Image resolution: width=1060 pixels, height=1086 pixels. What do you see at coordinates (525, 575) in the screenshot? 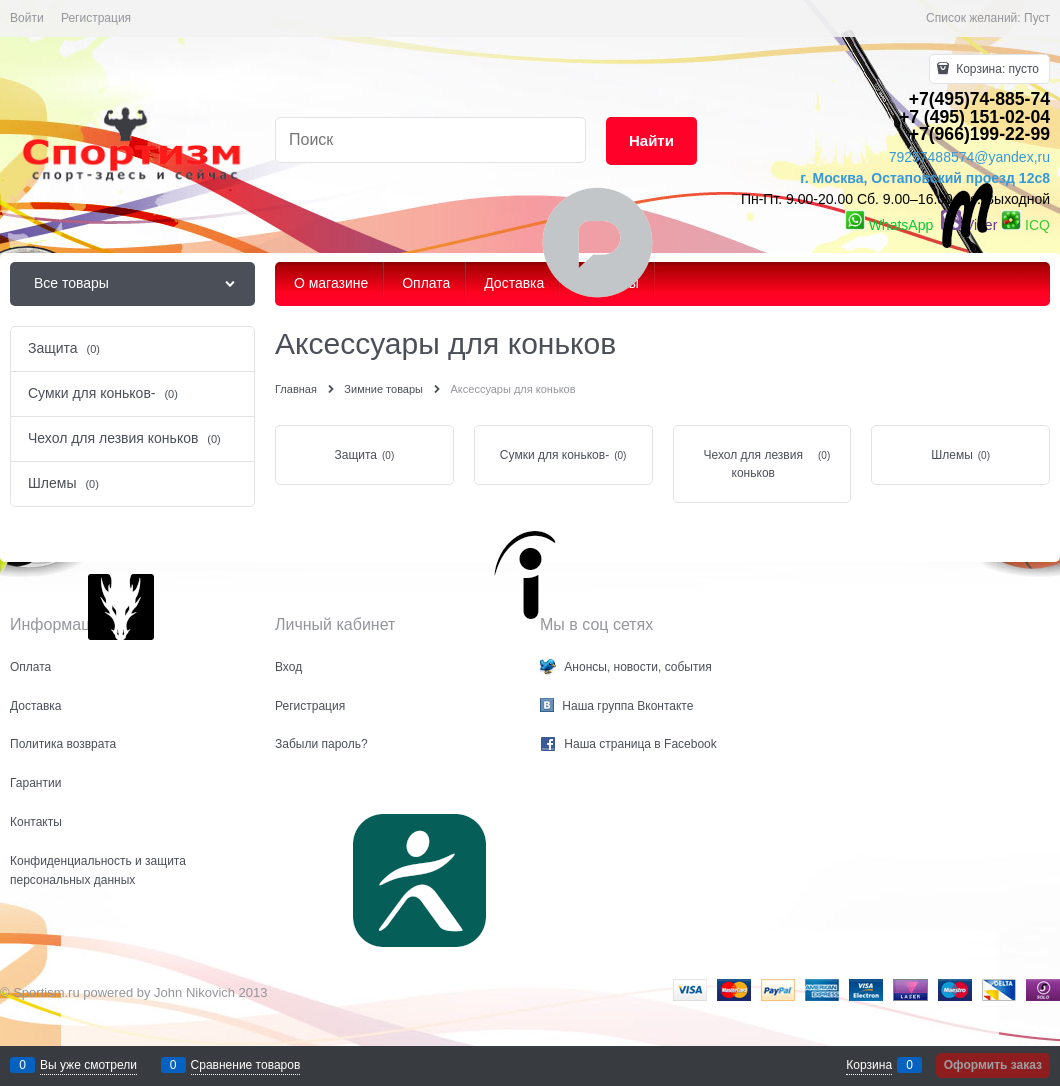
I see `open the Indeed job search app` at bounding box center [525, 575].